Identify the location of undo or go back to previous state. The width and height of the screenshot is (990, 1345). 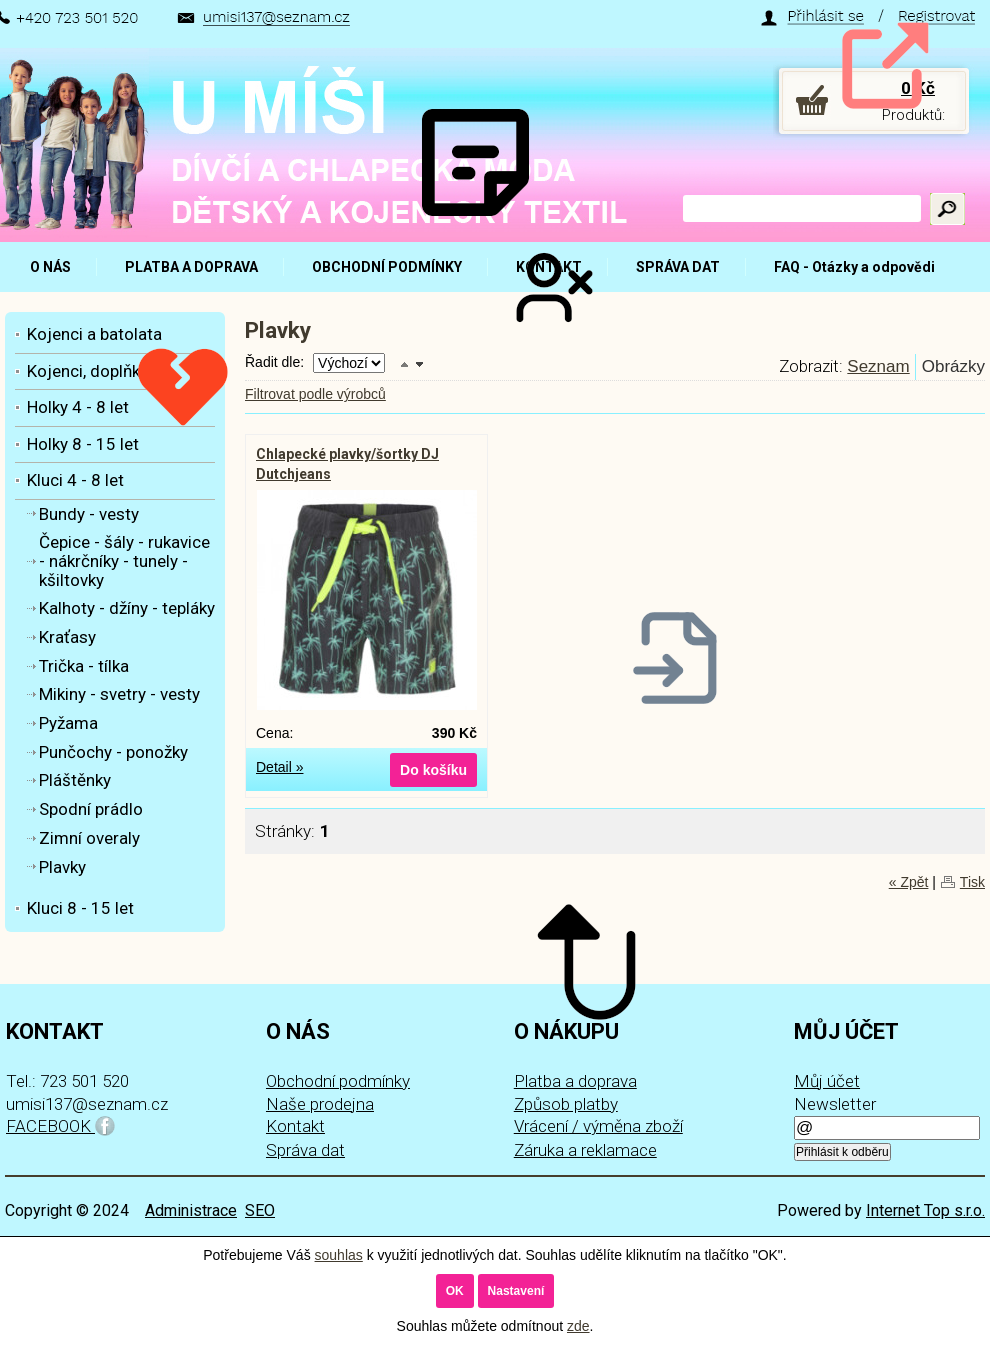
(591, 962).